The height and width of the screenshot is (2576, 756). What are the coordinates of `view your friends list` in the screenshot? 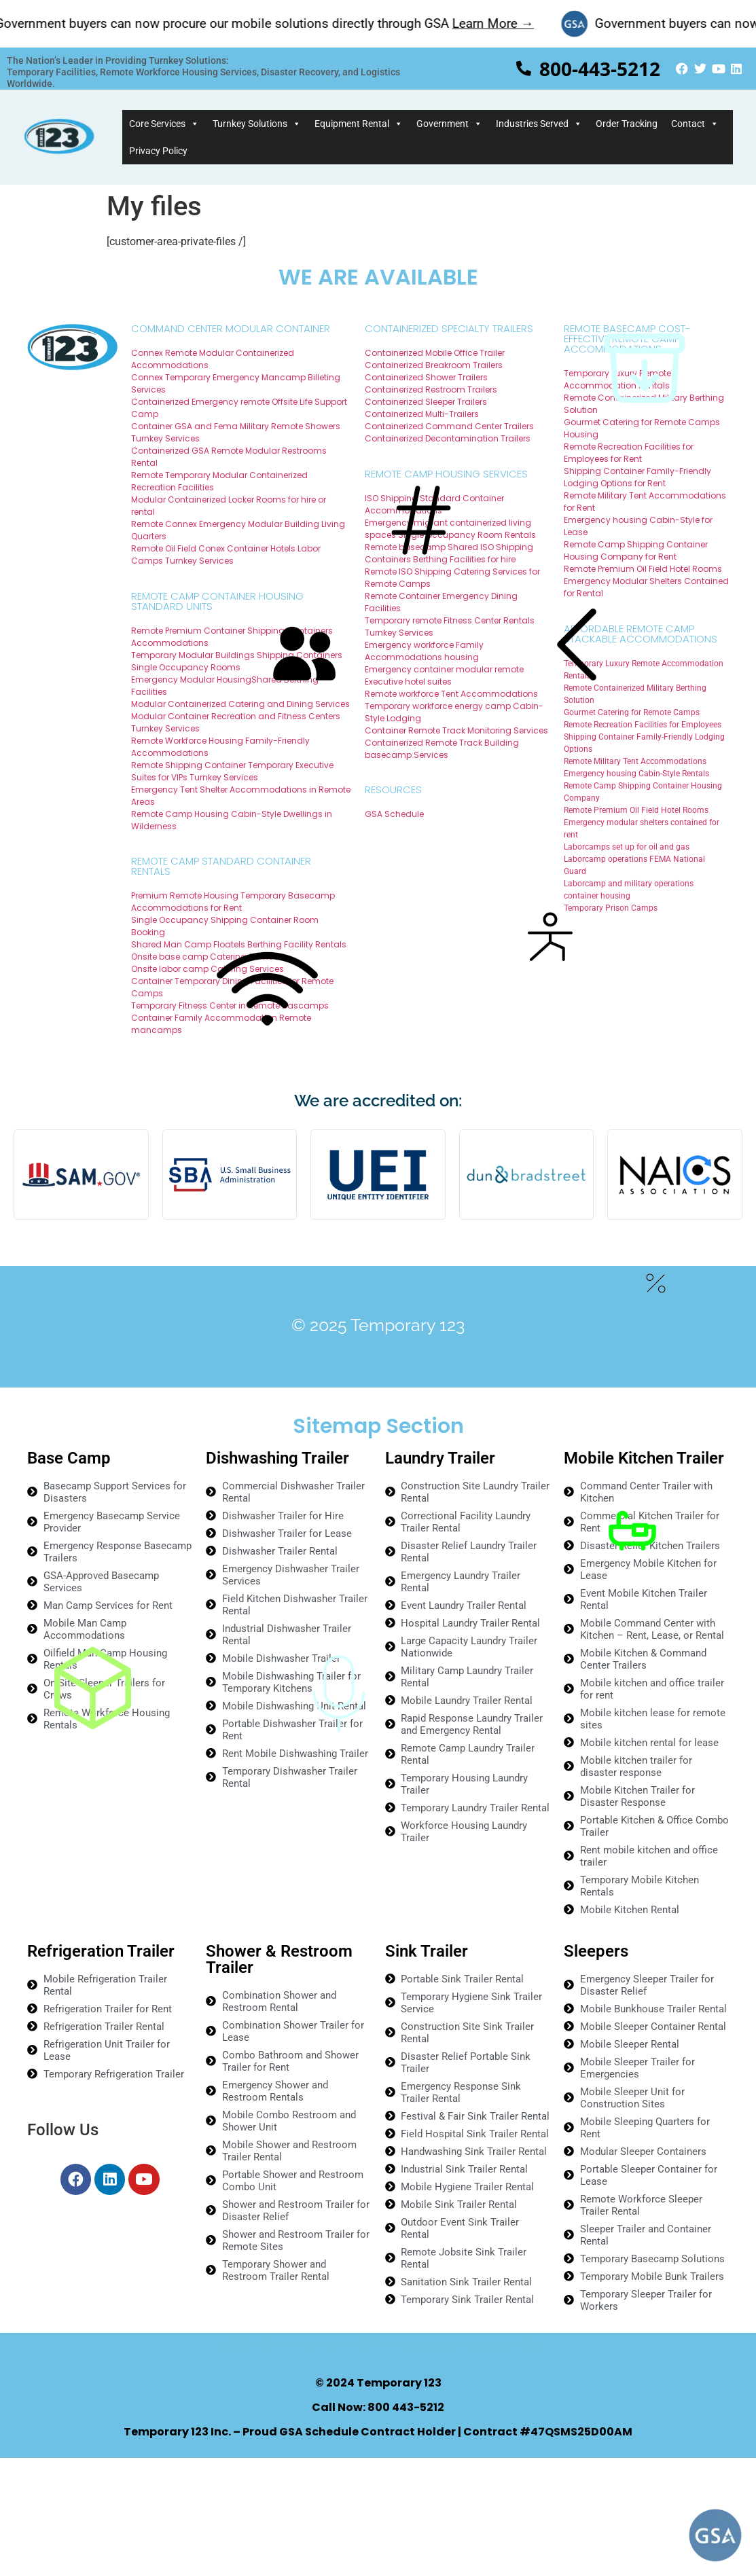 It's located at (304, 653).